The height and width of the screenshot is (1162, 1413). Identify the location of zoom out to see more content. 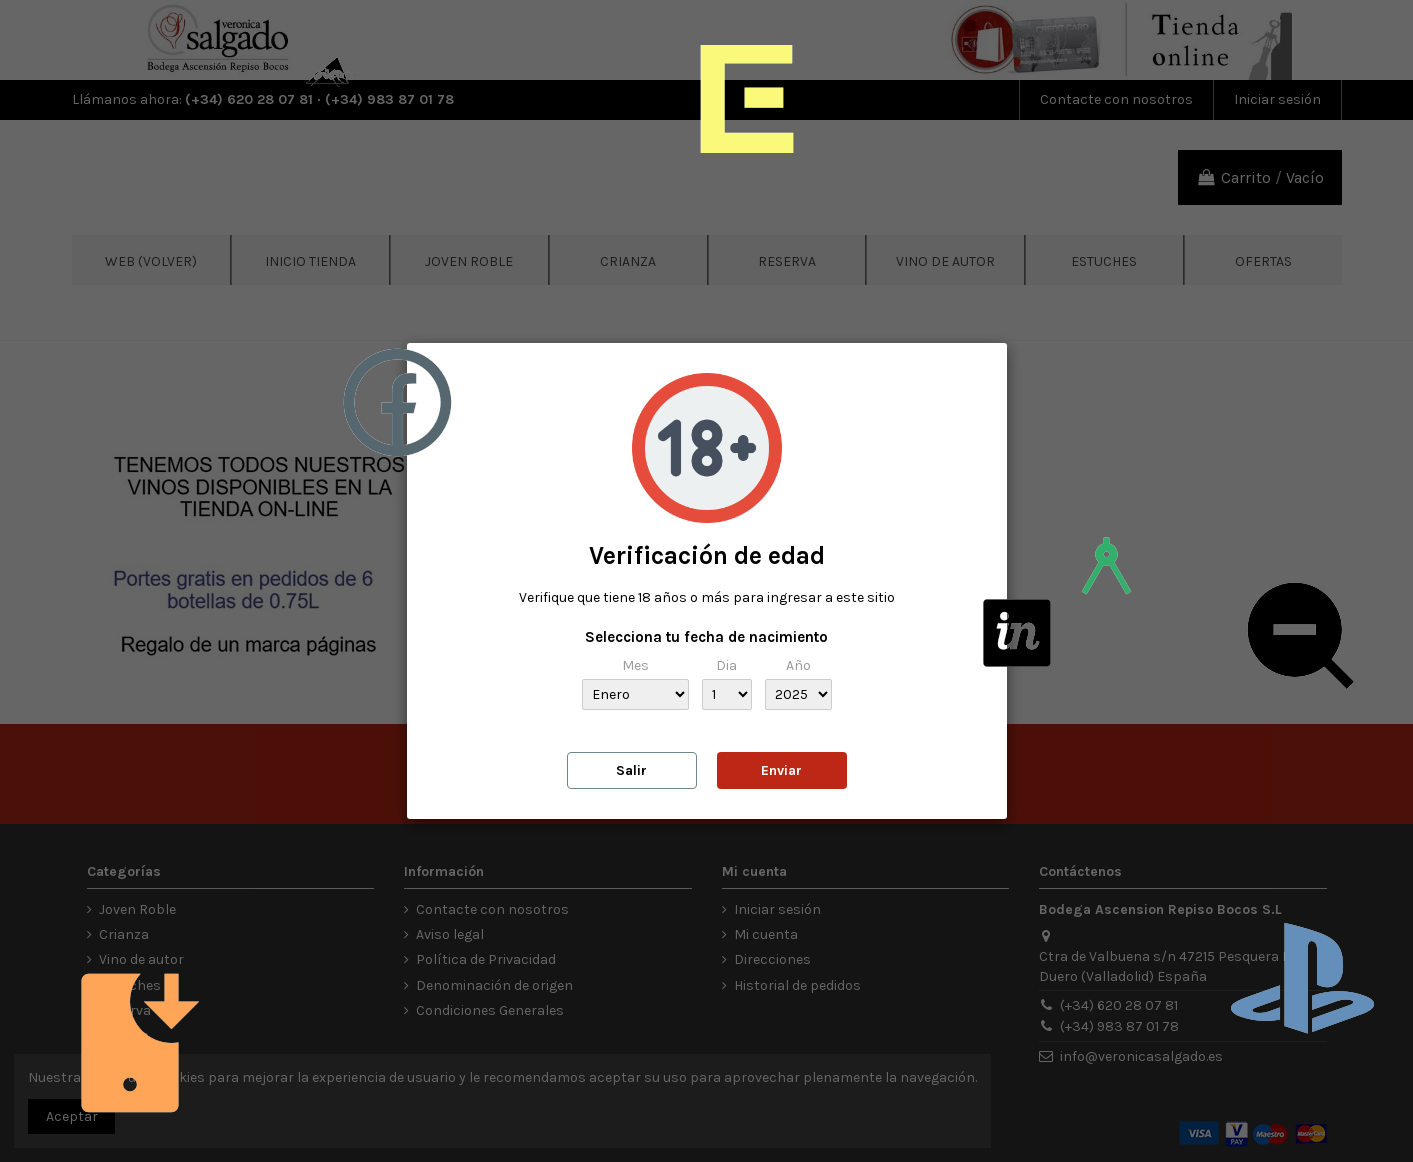
(1300, 635).